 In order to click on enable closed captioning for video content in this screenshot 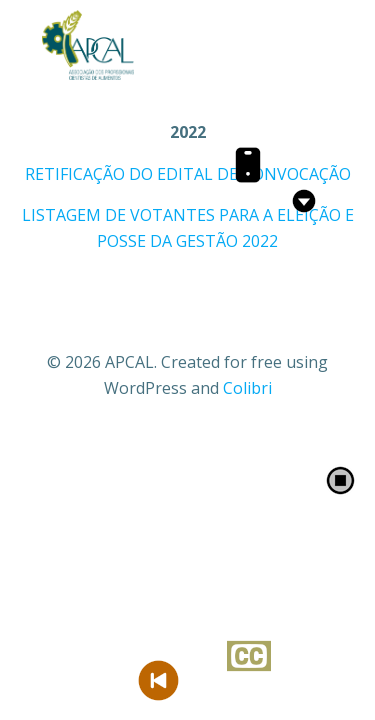, I will do `click(249, 656)`.